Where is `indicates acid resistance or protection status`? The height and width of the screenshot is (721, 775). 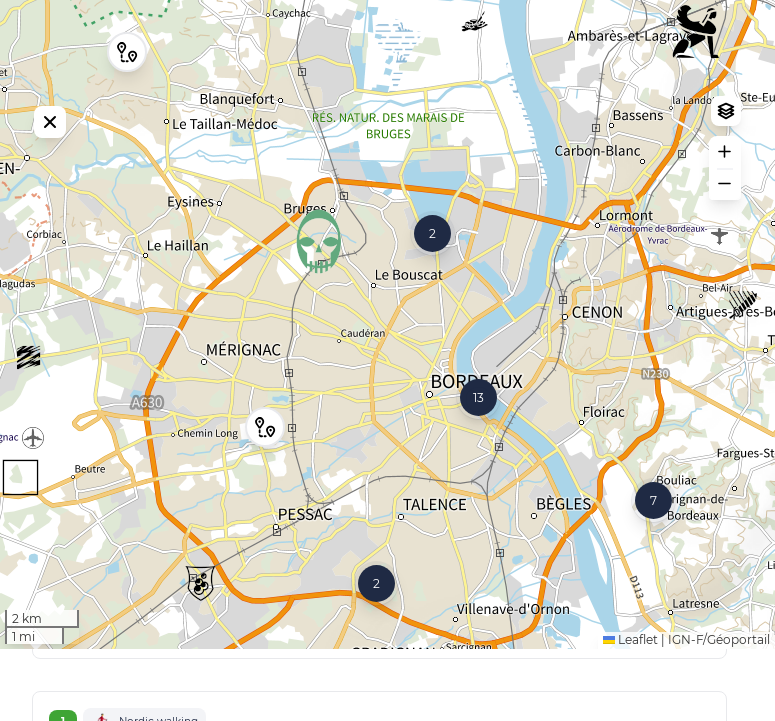 indicates acid resistance or protection status is located at coordinates (200, 583).